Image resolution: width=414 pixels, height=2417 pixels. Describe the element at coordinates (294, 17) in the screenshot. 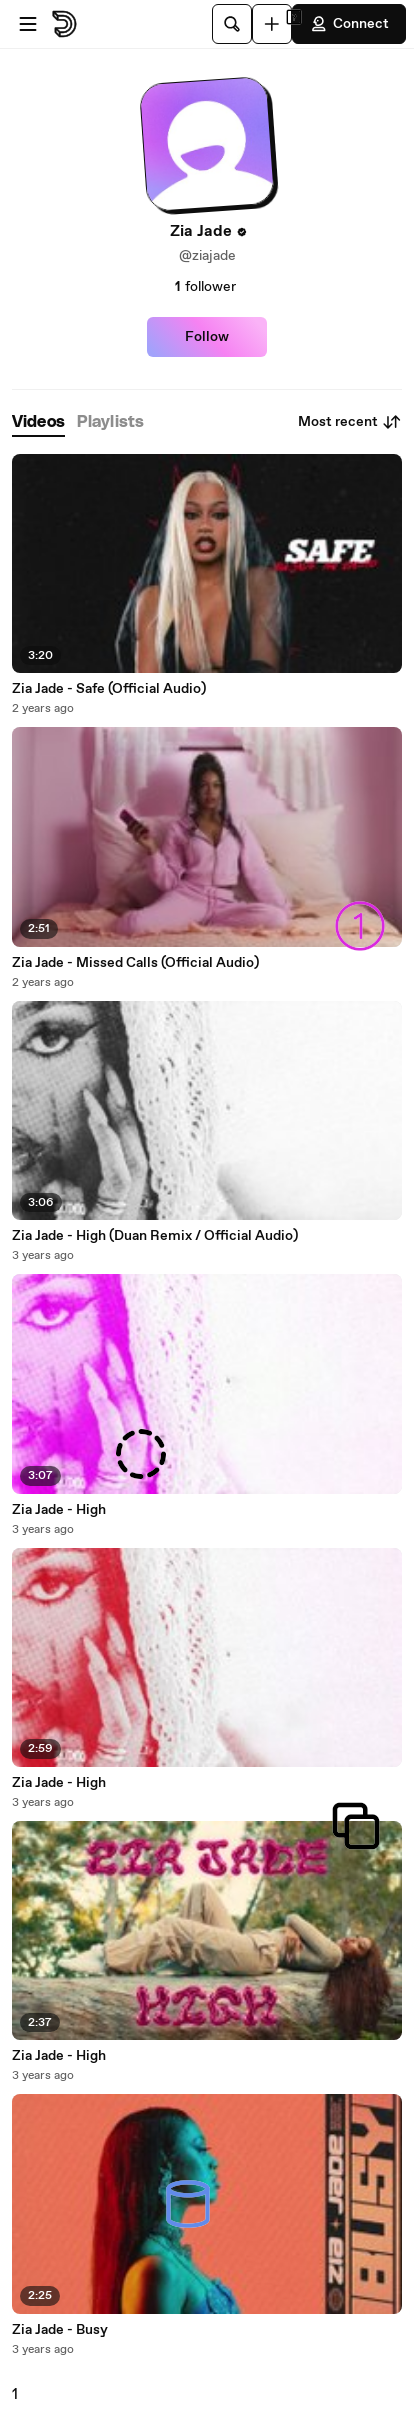

I see `access help or support options` at that location.